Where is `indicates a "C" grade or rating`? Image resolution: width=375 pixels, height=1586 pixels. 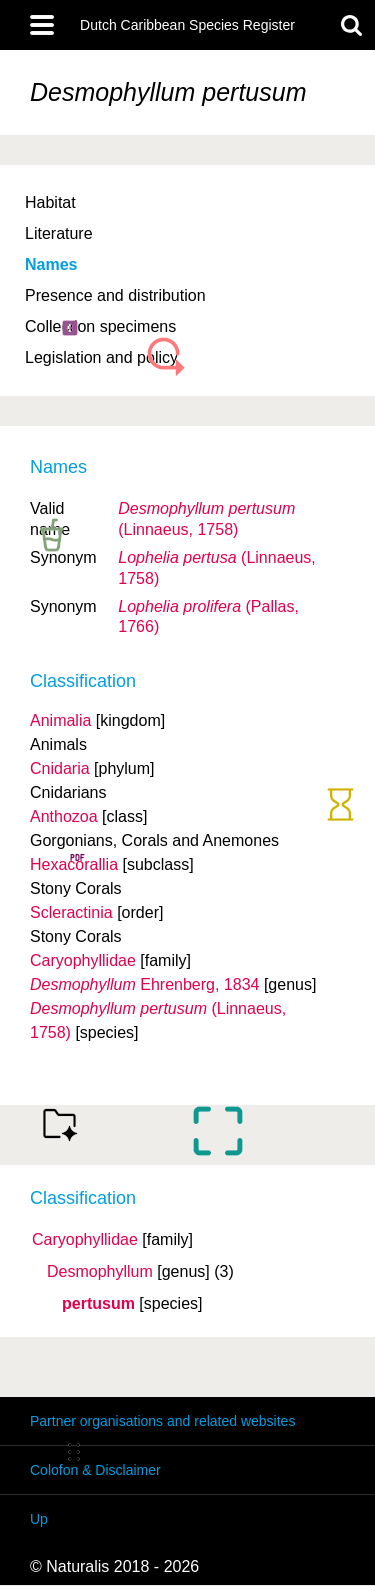
indicates a "C" grade or rating is located at coordinates (70, 328).